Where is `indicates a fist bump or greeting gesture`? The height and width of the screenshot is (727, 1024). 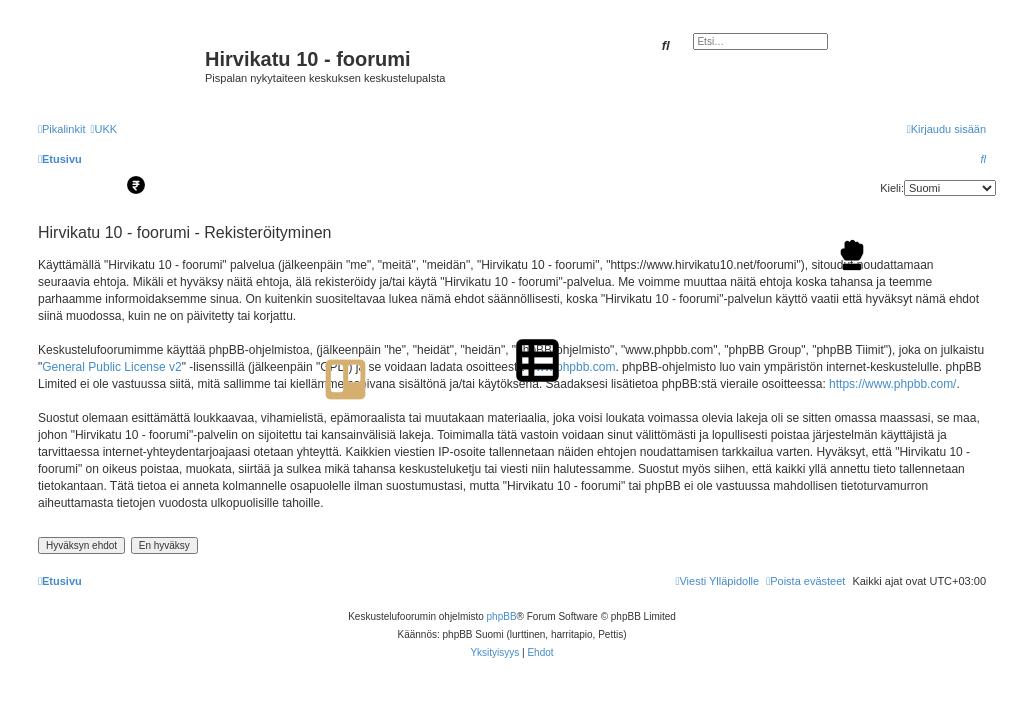 indicates a fist bump or greeting gesture is located at coordinates (852, 255).